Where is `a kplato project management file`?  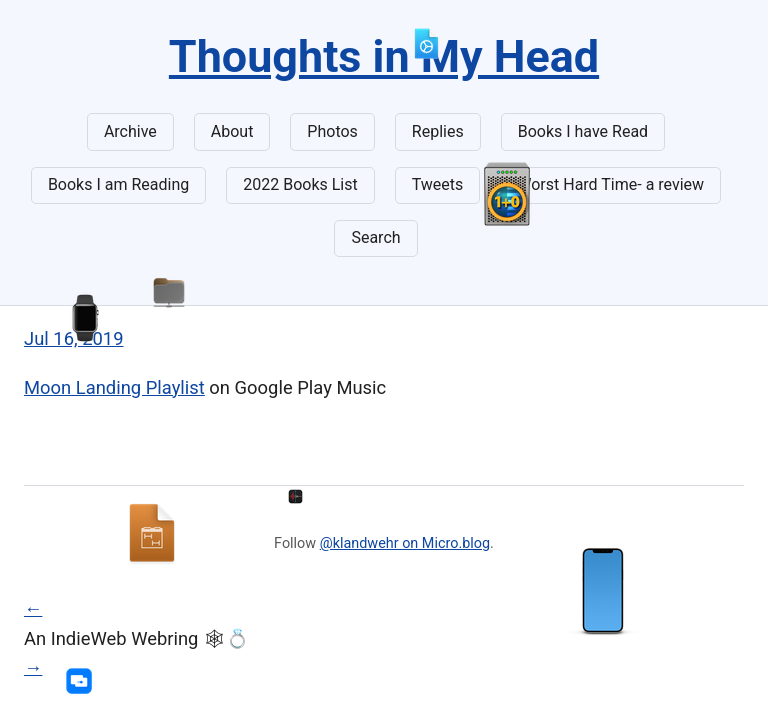 a kplato project management file is located at coordinates (152, 534).